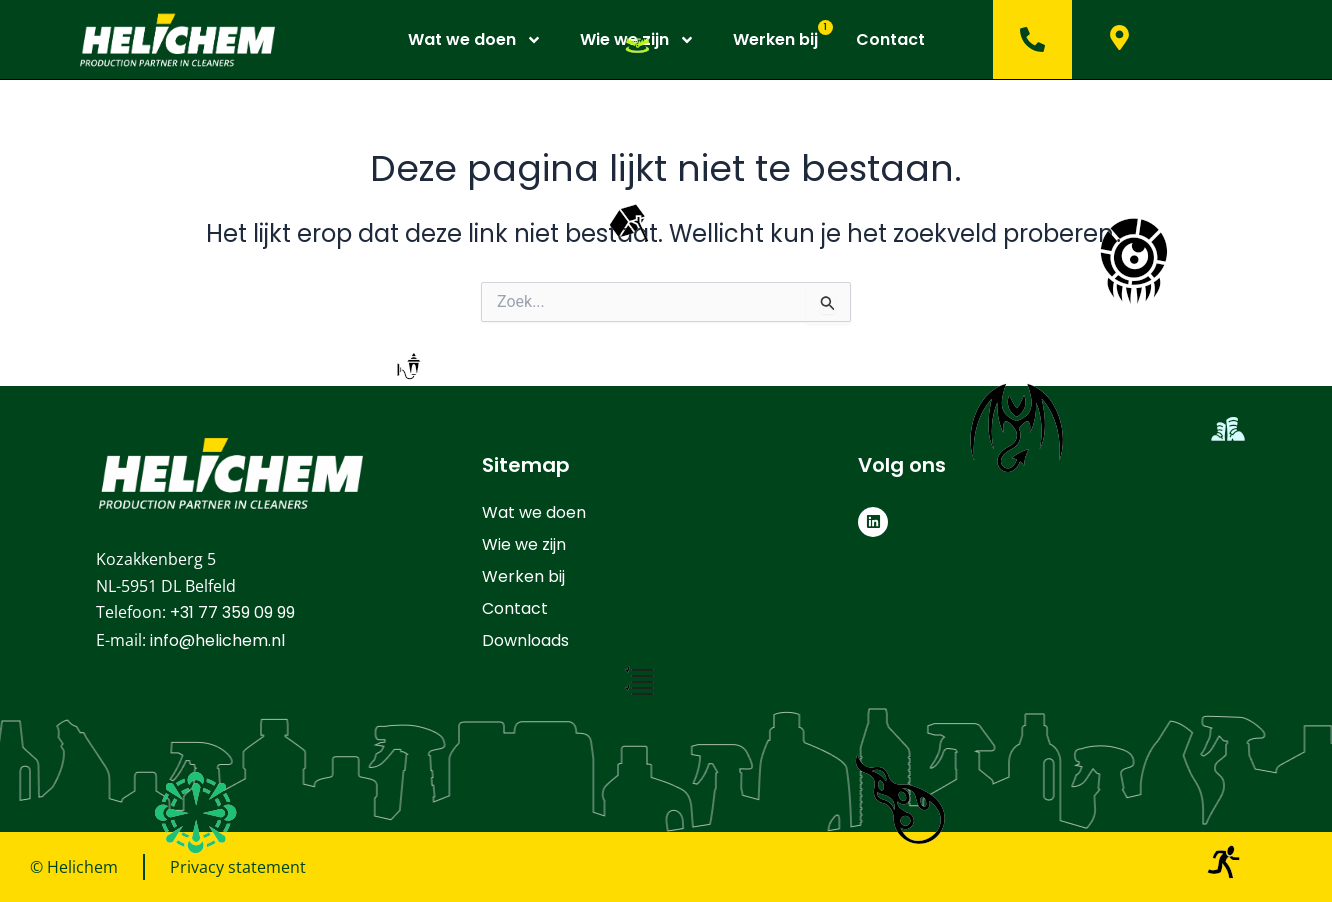 The width and height of the screenshot is (1332, 902). What do you see at coordinates (1223, 861) in the screenshot?
I see `start or resume running in a game` at bounding box center [1223, 861].